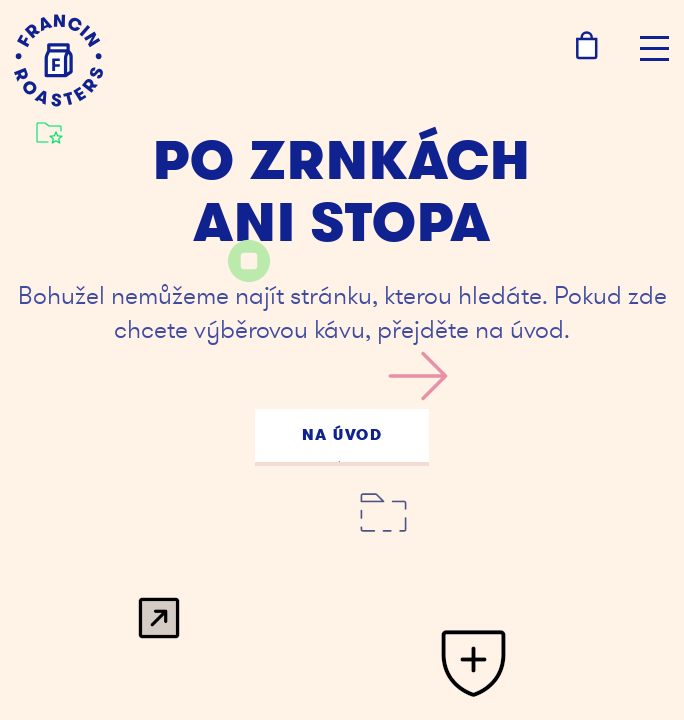  What do you see at coordinates (159, 618) in the screenshot?
I see `open link in a new window` at bounding box center [159, 618].